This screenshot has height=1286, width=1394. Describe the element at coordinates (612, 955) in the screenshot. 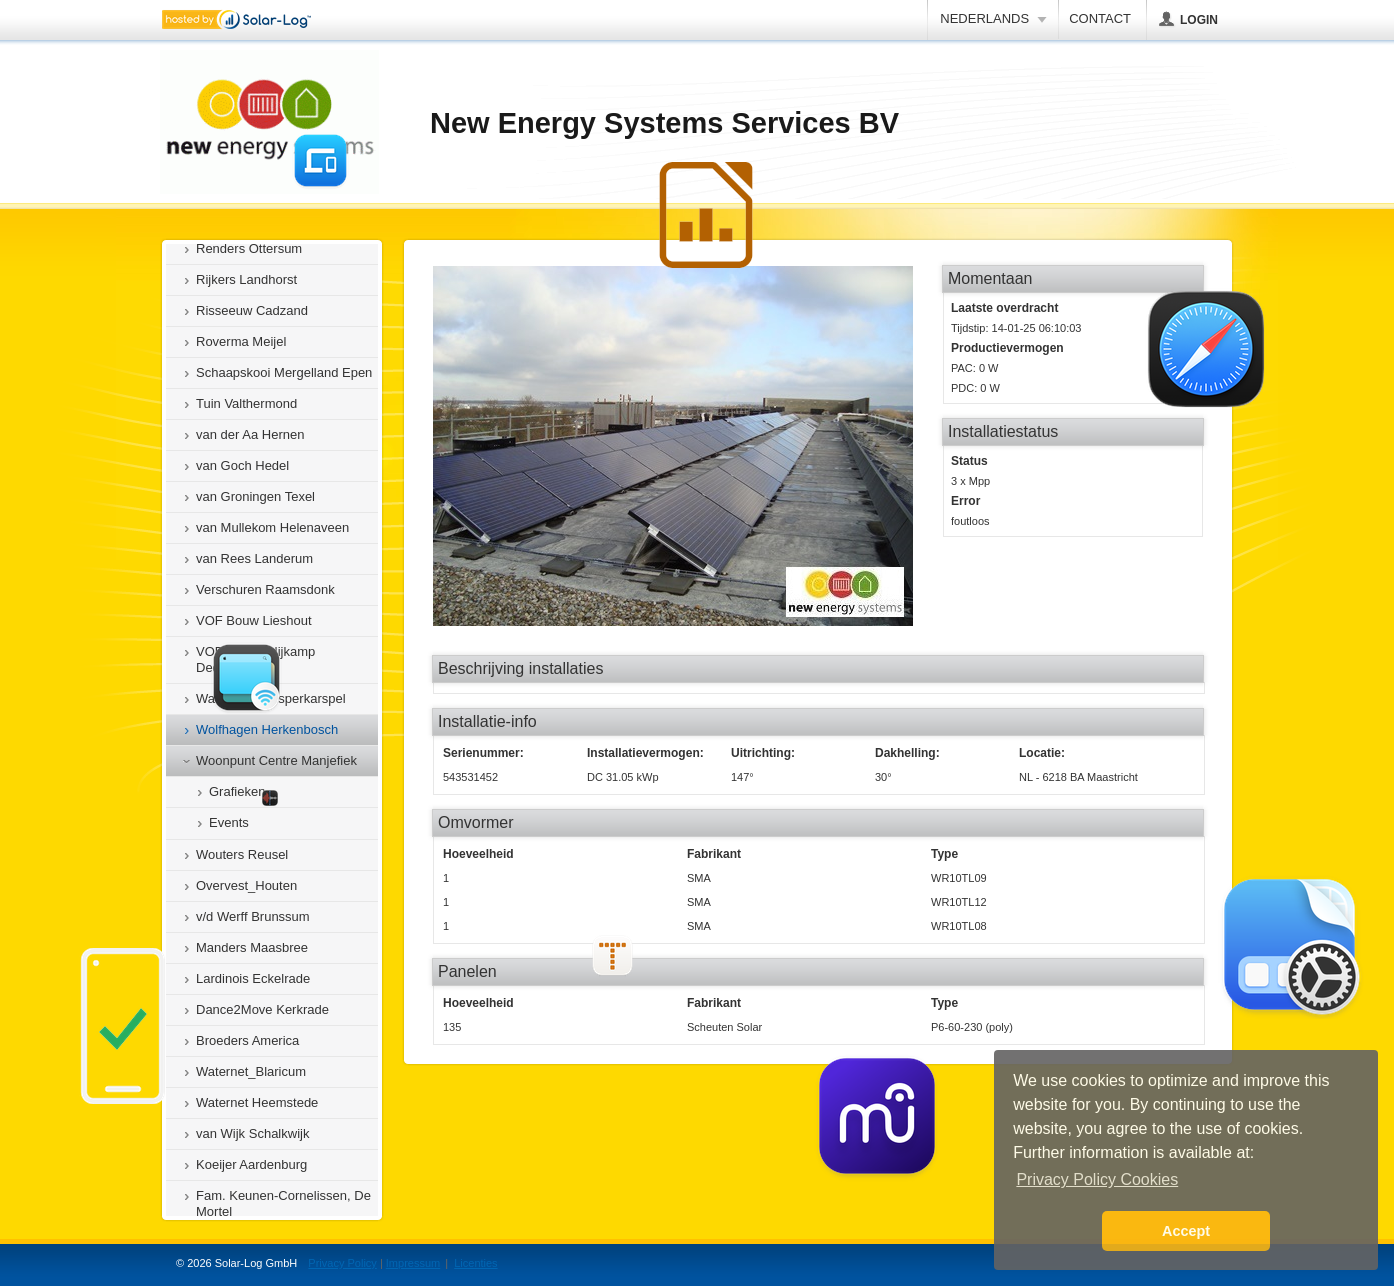

I see `open tipp10 typing tutor application` at that location.